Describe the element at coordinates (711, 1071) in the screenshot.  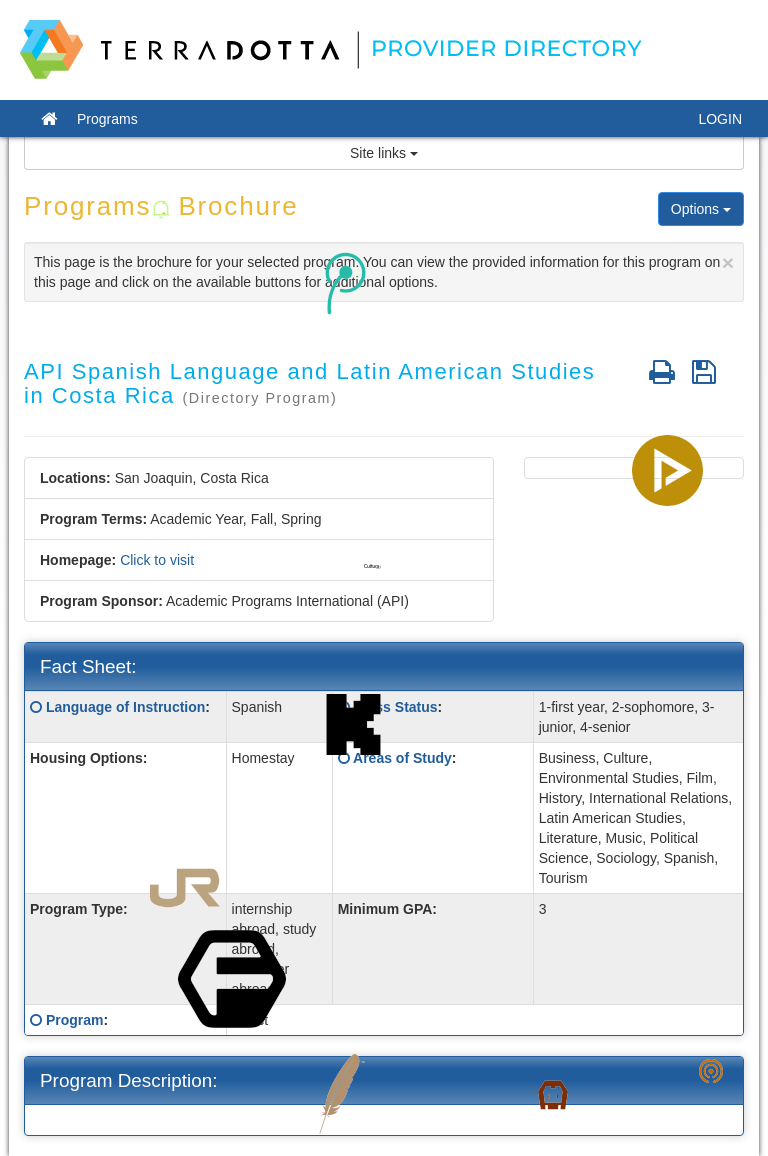
I see `tqdm python progress bar library logo` at that location.